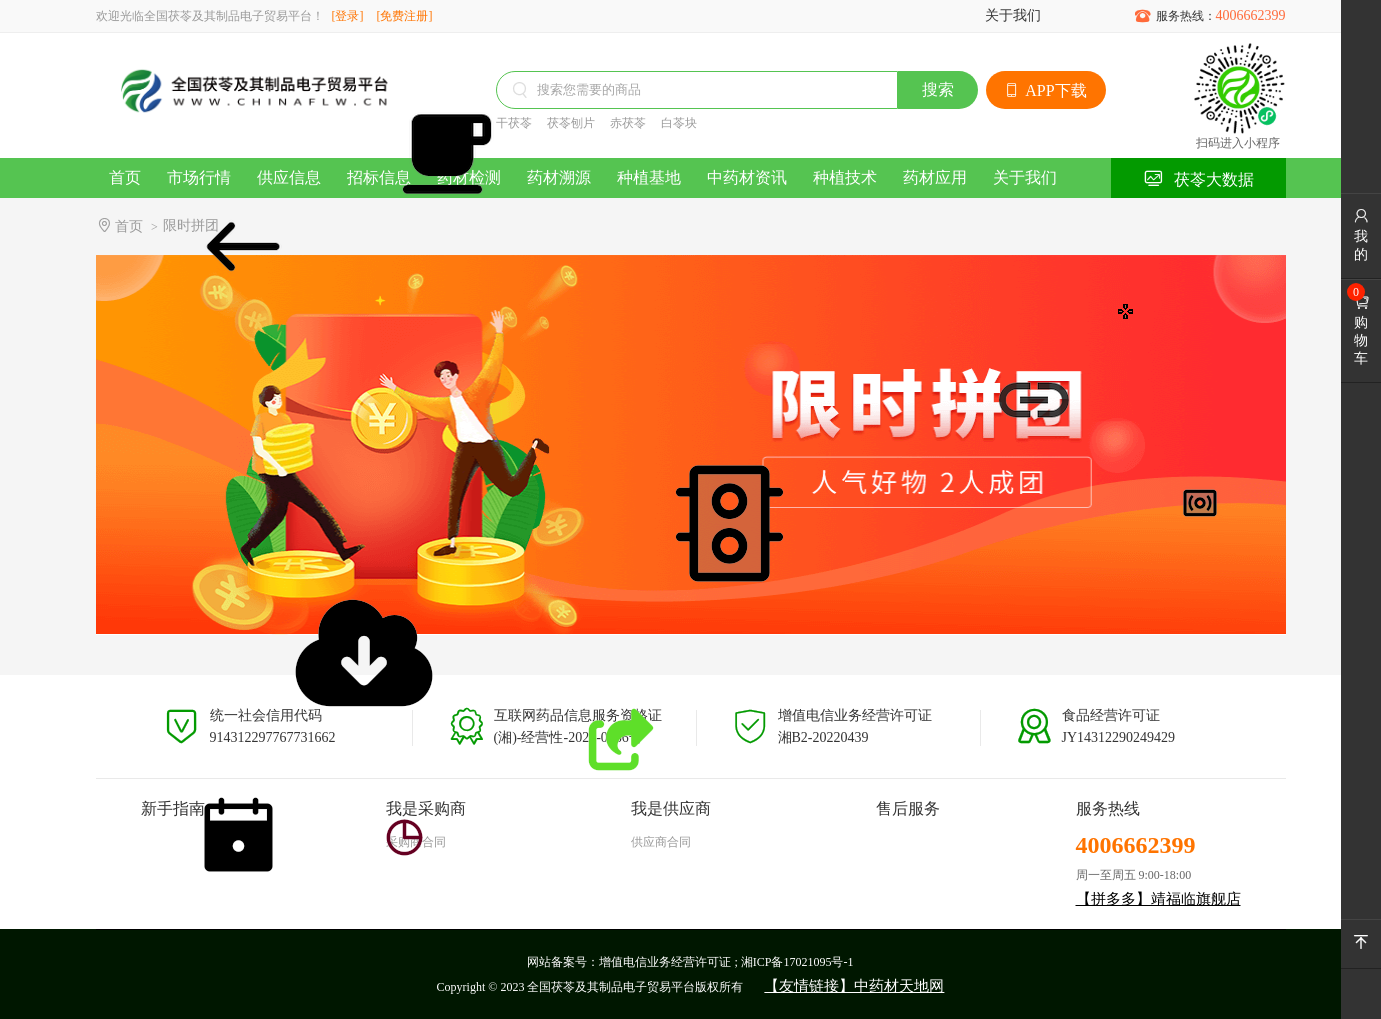 Image resolution: width=1381 pixels, height=1019 pixels. Describe the element at coordinates (404, 837) in the screenshot. I see `view analytics or statistics breakdown` at that location.